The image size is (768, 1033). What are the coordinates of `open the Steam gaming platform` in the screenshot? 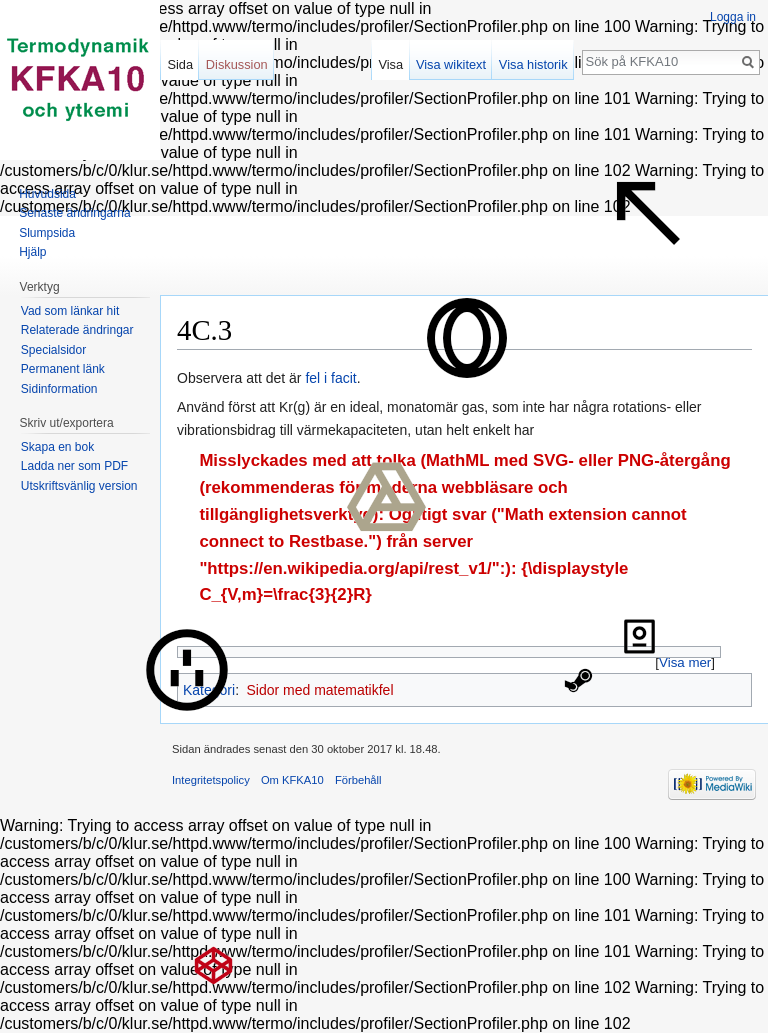 It's located at (578, 680).